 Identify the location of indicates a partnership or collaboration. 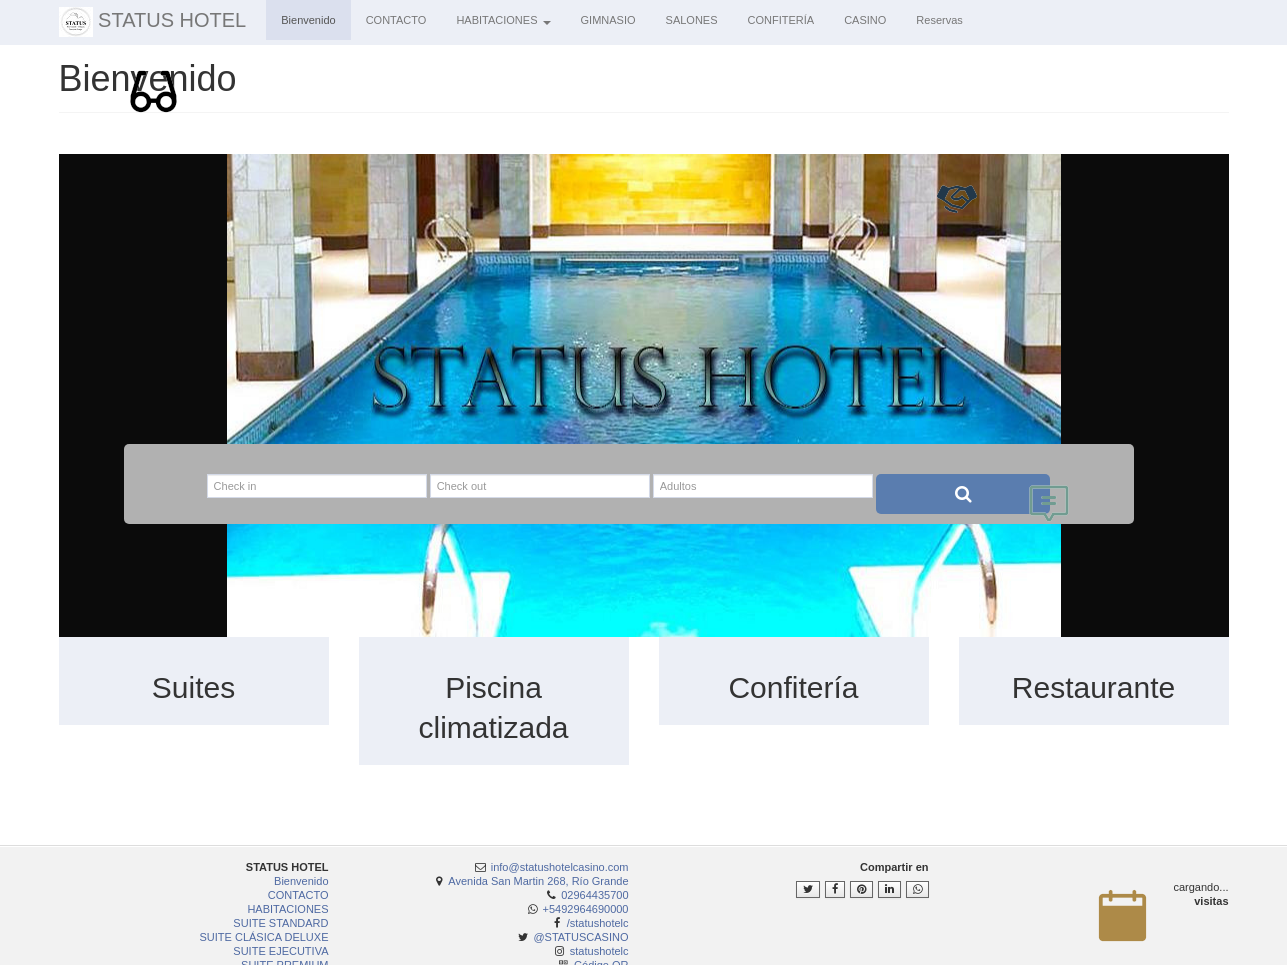
(957, 198).